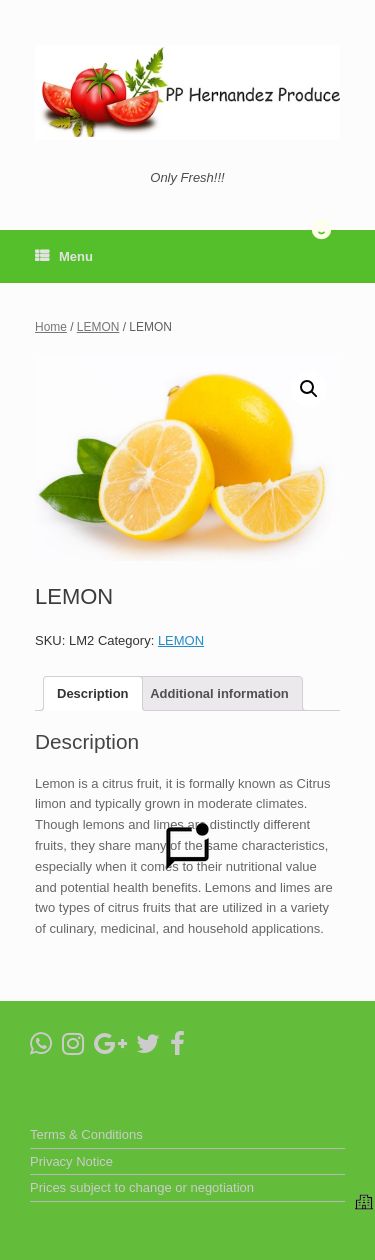 This screenshot has width=375, height=1260. I want to click on select a silly or goofy mood reaction, so click(321, 229).